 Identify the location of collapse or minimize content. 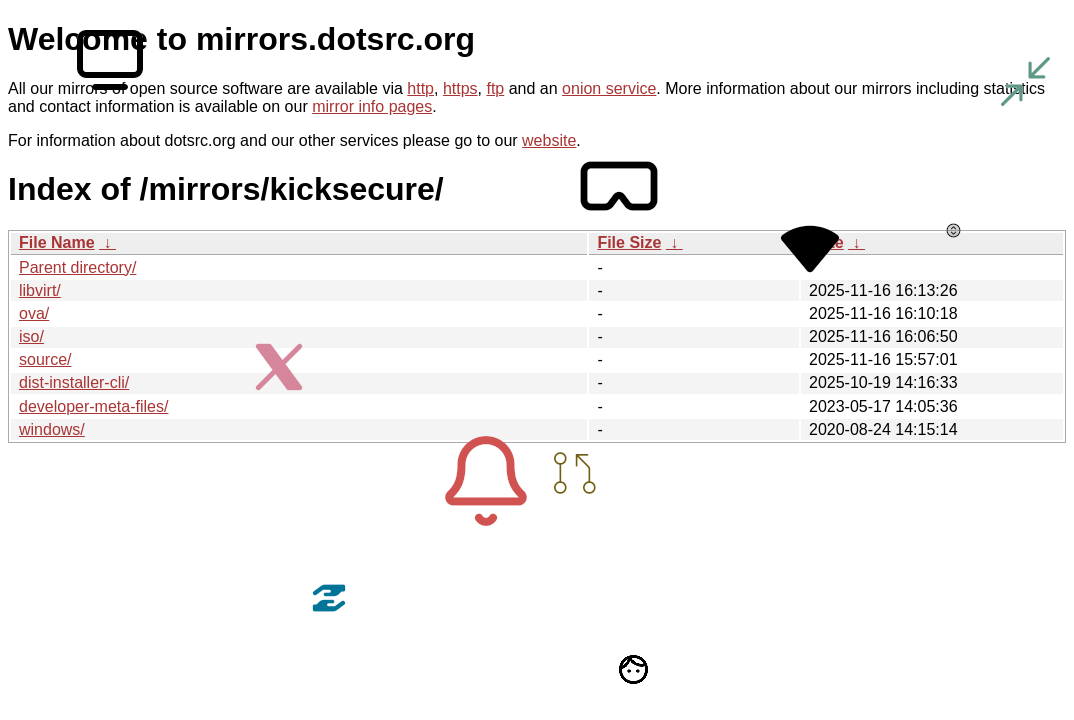
(1025, 81).